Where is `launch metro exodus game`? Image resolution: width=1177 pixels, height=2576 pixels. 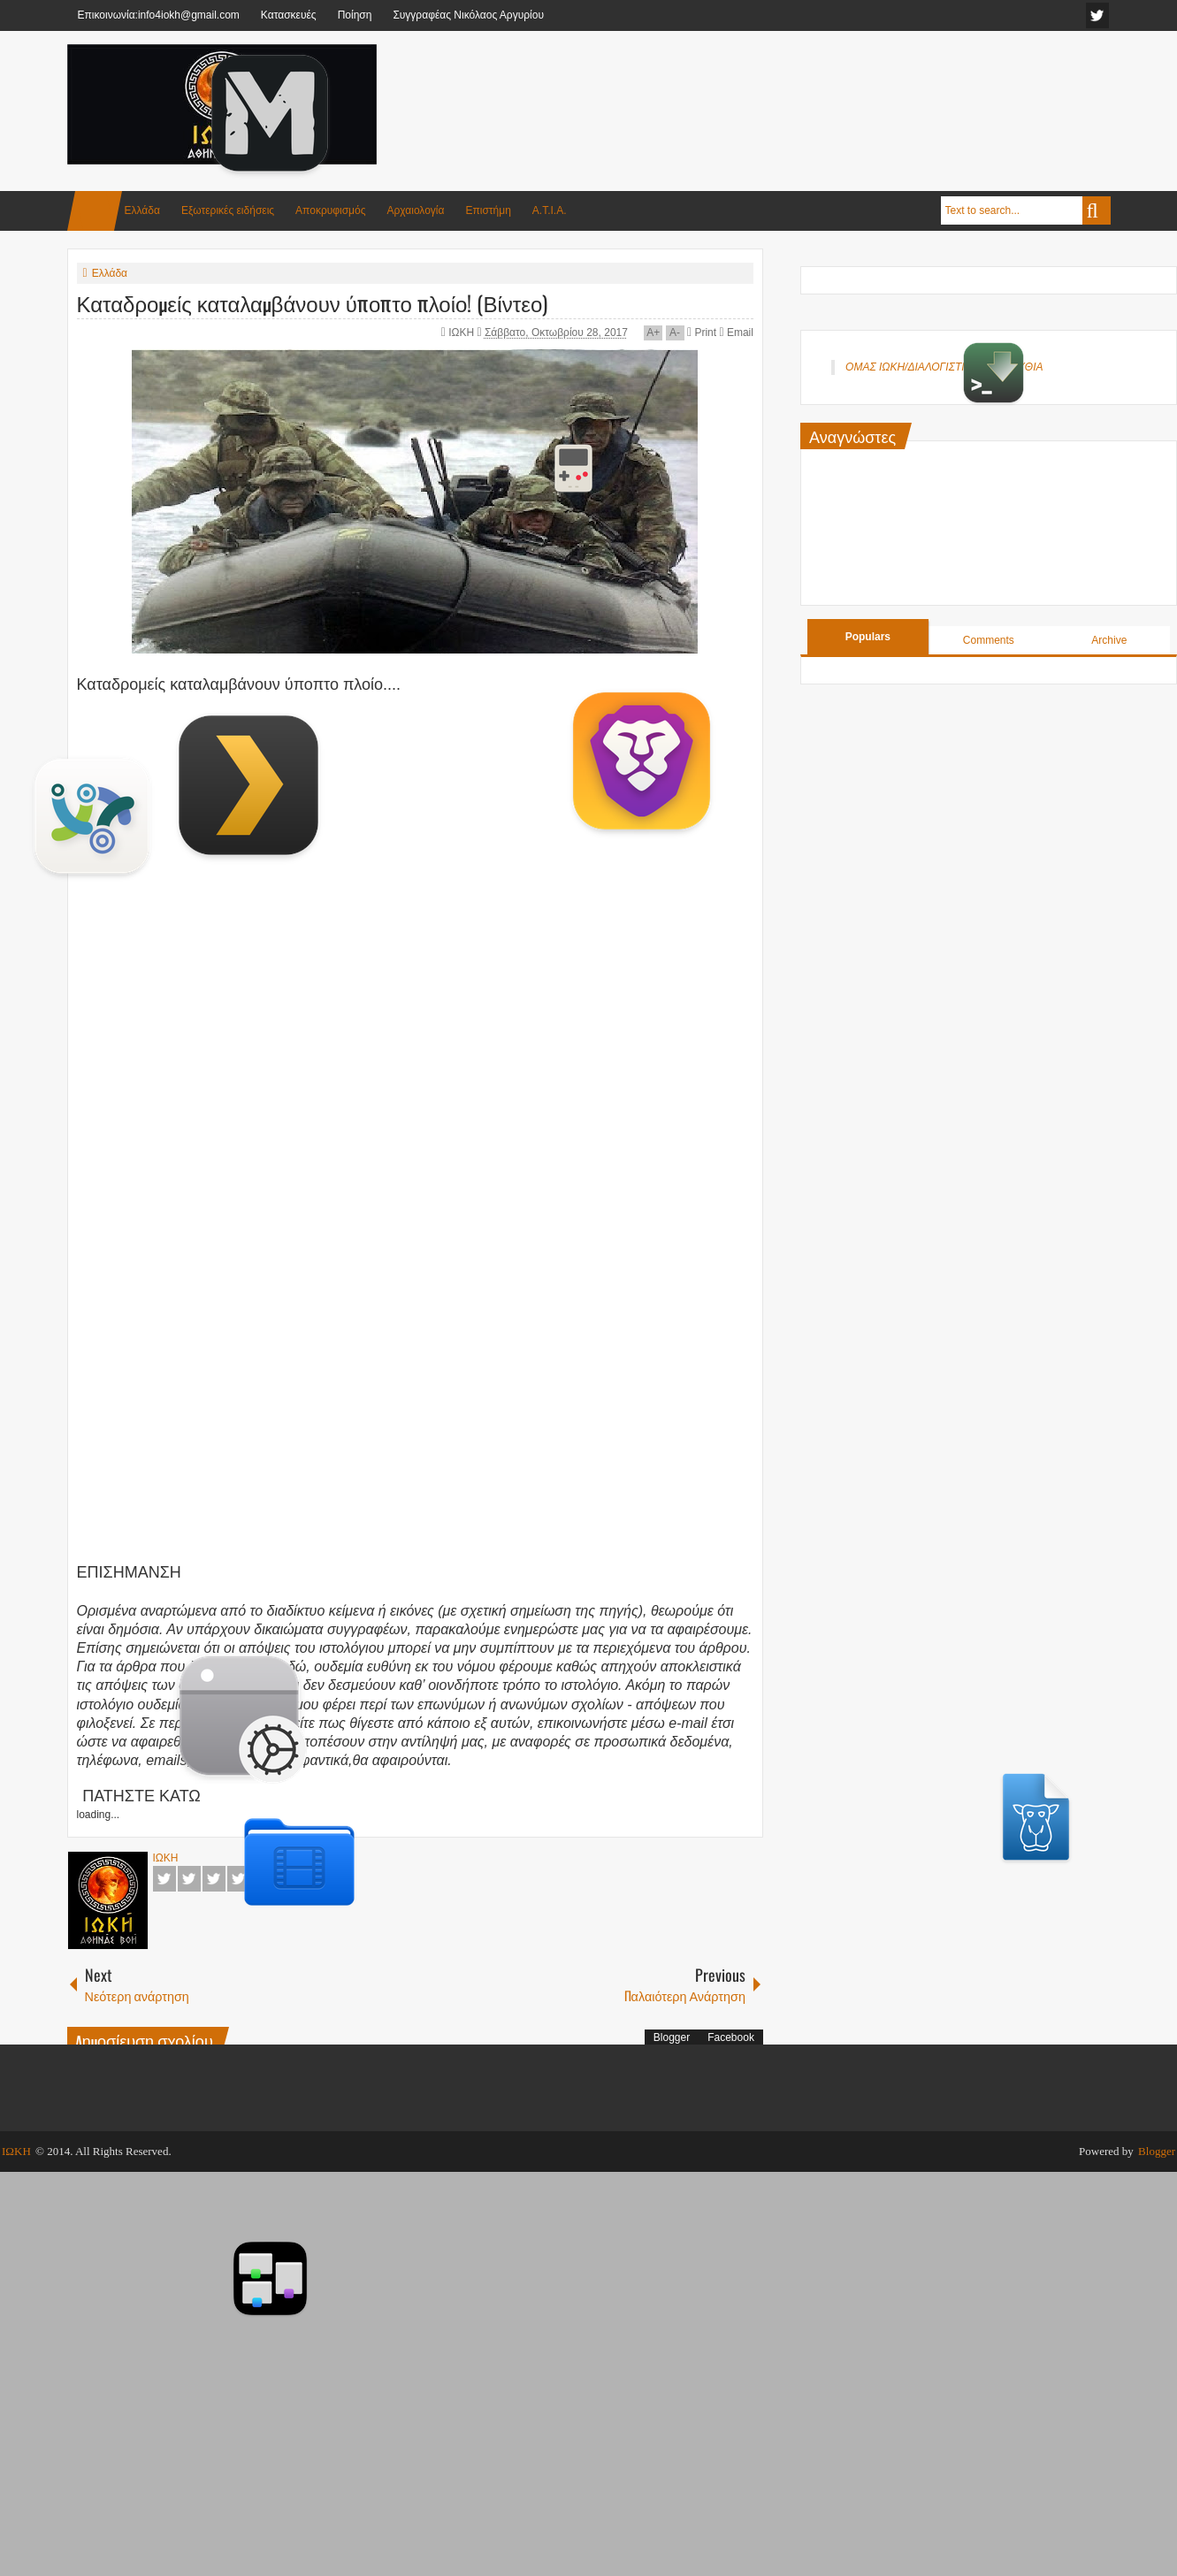 launch metro exodus game is located at coordinates (270, 113).